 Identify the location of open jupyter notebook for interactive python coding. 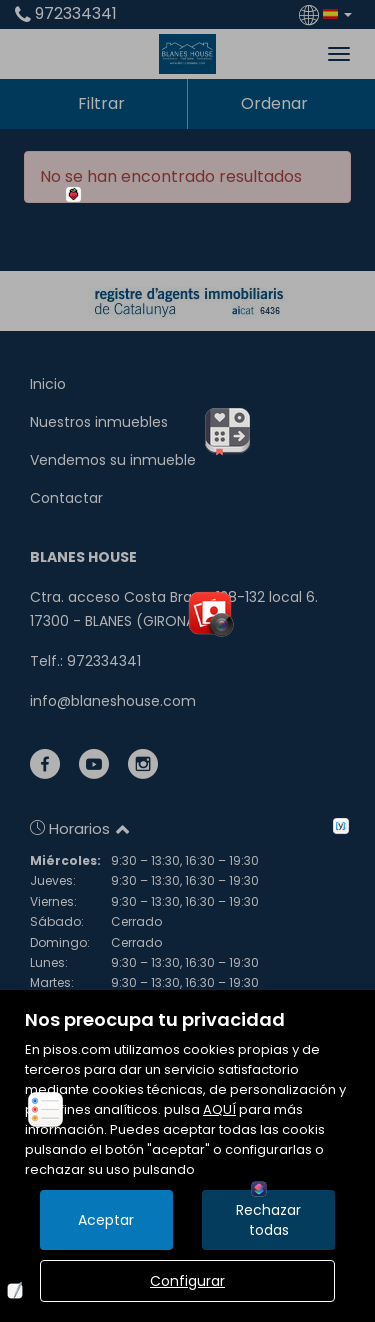
(341, 826).